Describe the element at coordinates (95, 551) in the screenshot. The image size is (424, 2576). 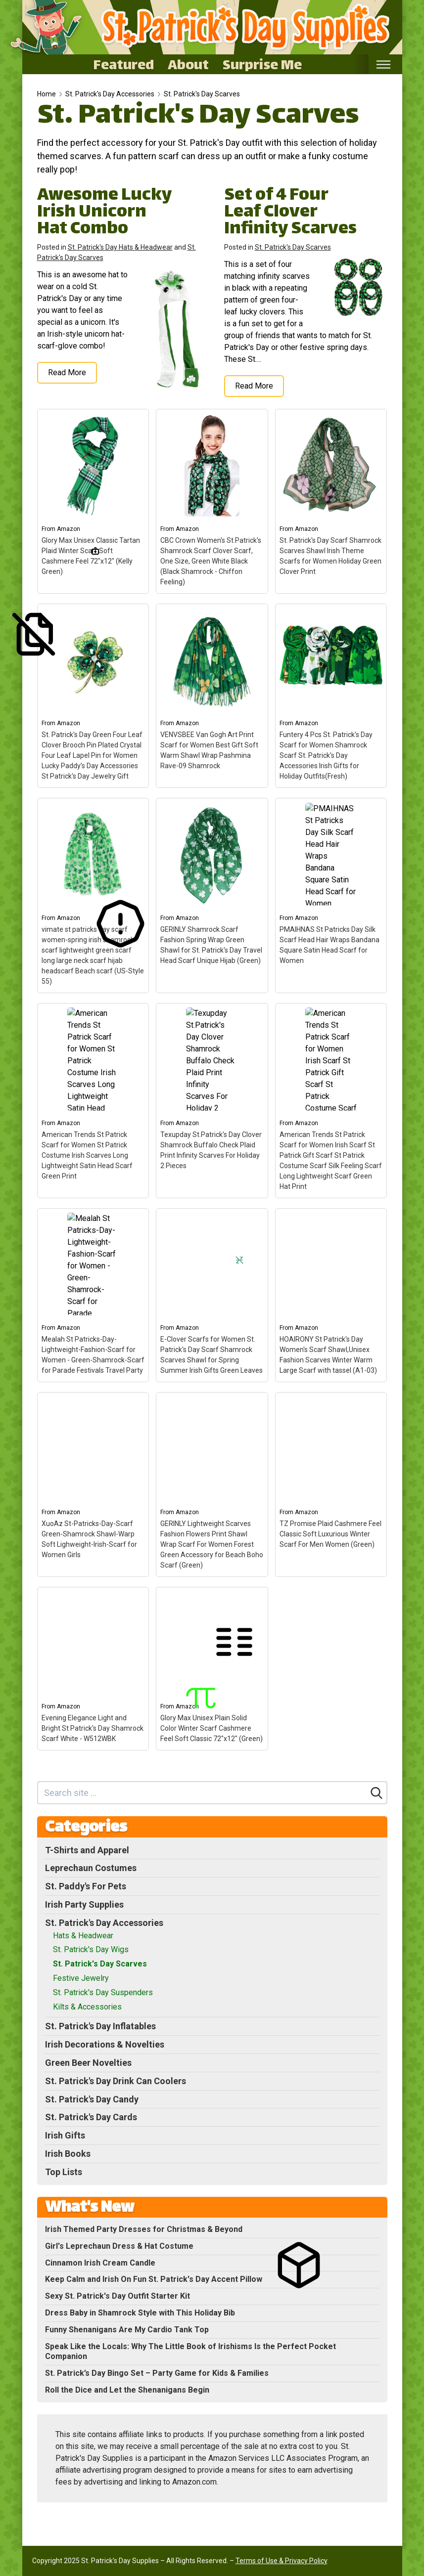
I see `access medical or health services` at that location.